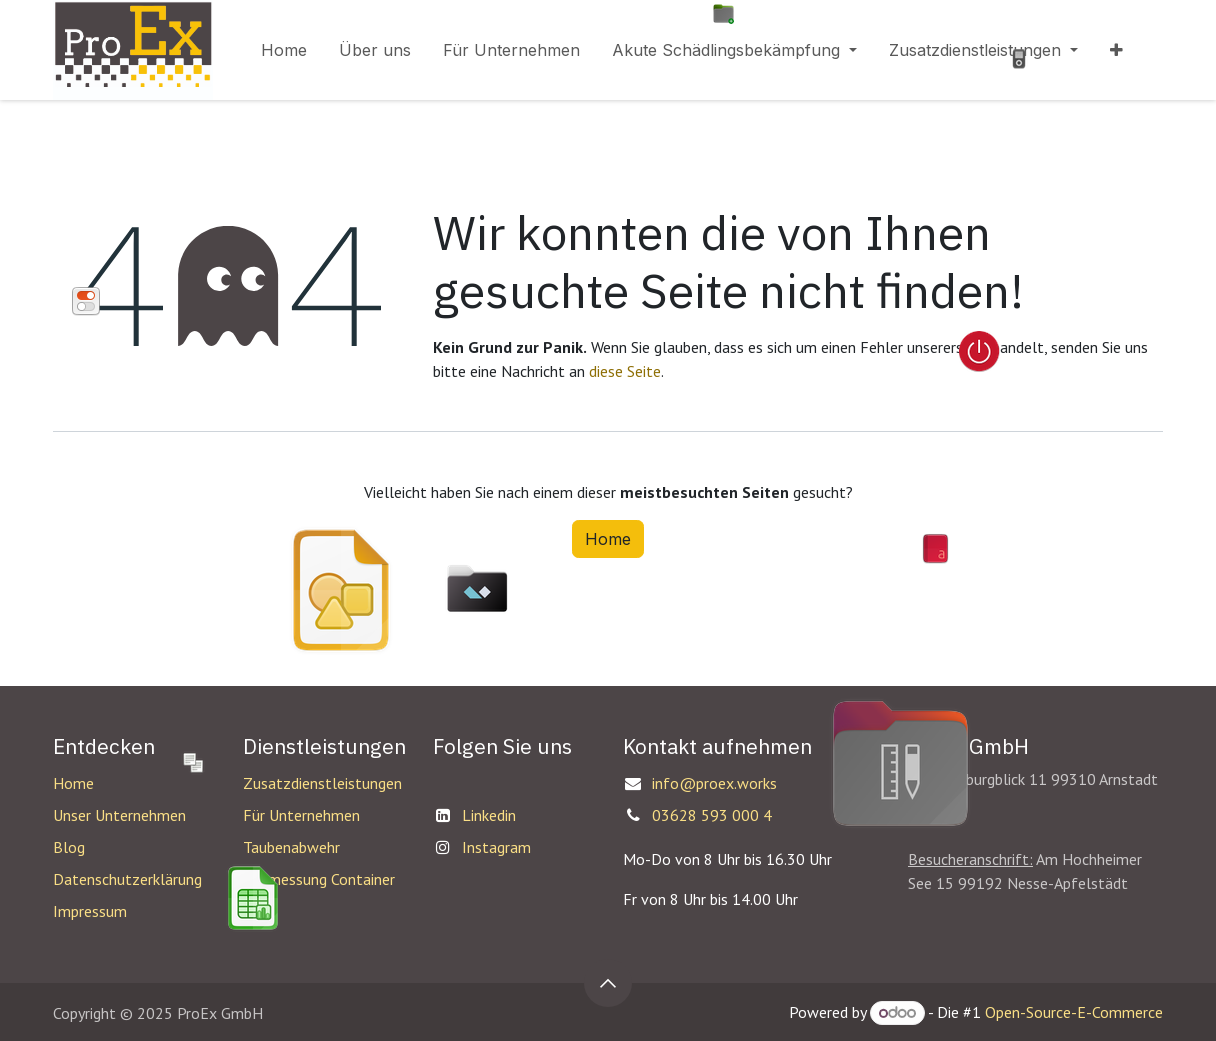  I want to click on copy selected content to clipboard, so click(193, 762).